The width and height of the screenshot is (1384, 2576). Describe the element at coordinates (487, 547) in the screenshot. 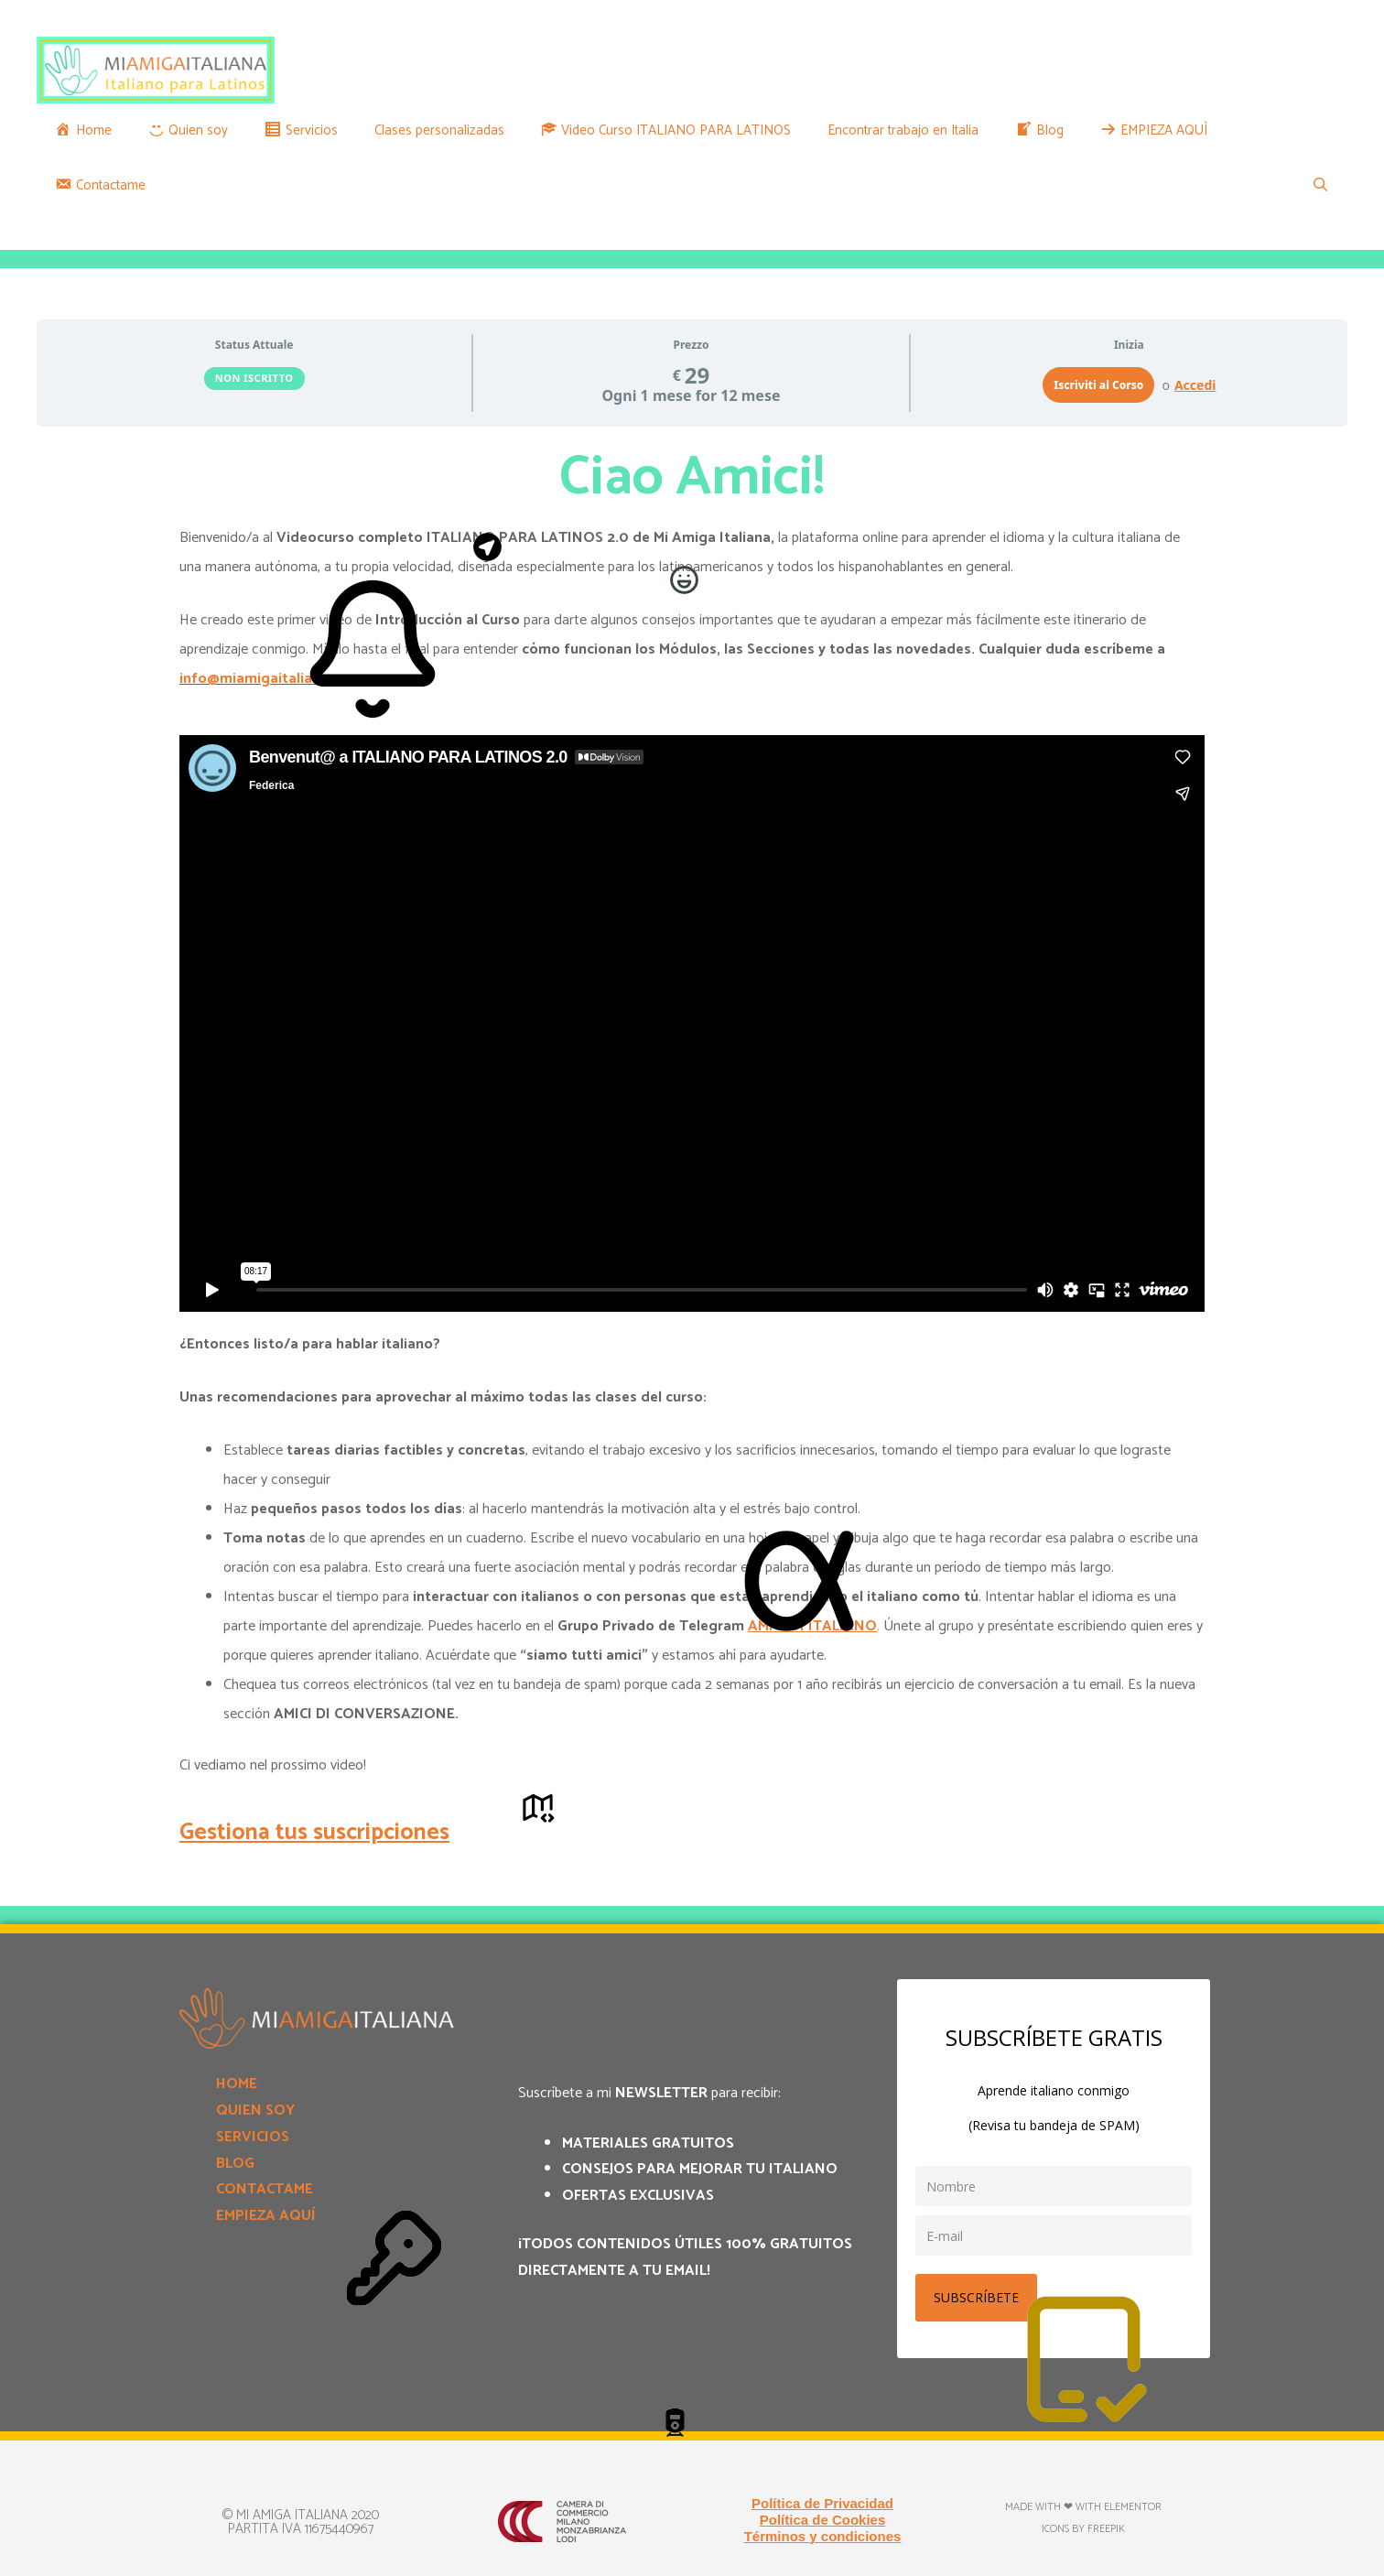

I see `access location services` at that location.